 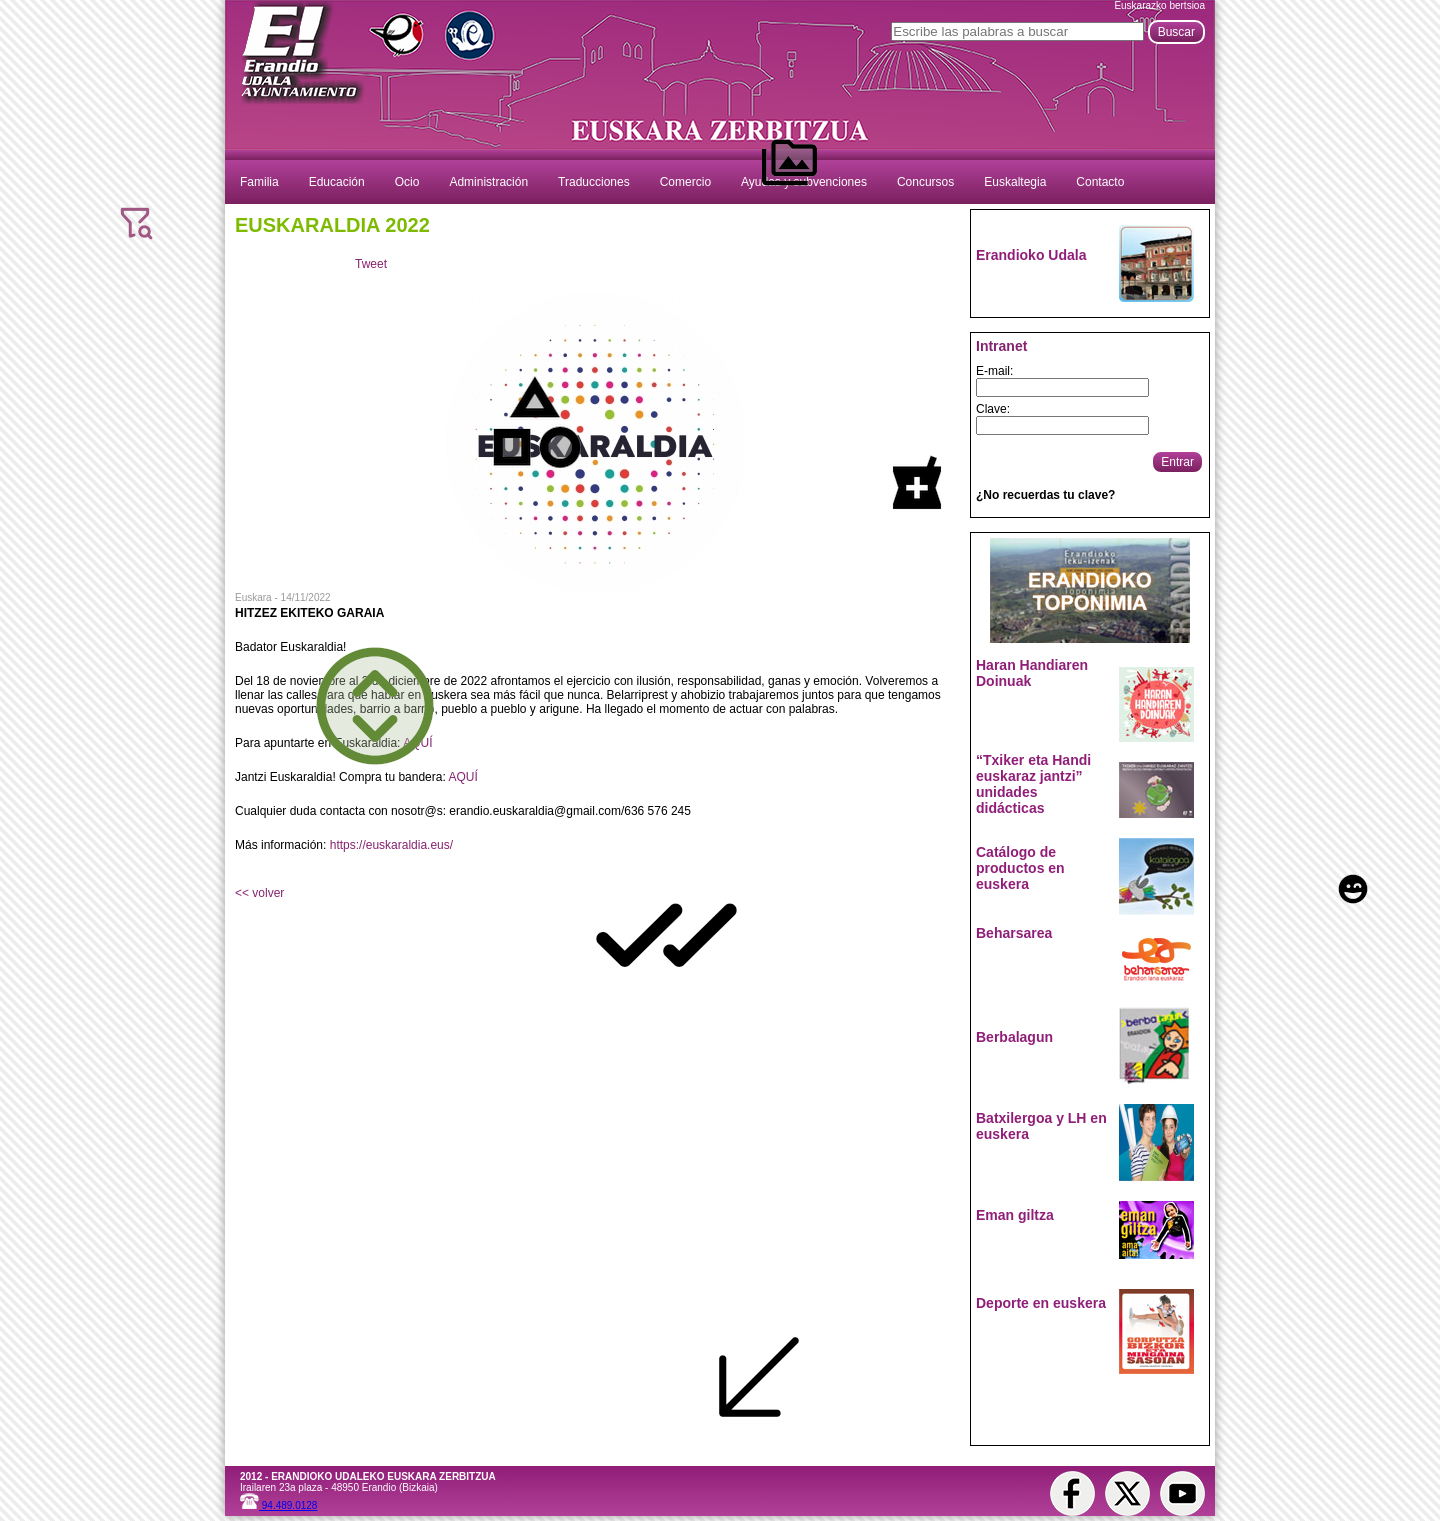 I want to click on add a playful or flirty reaction to a message, so click(x=1353, y=889).